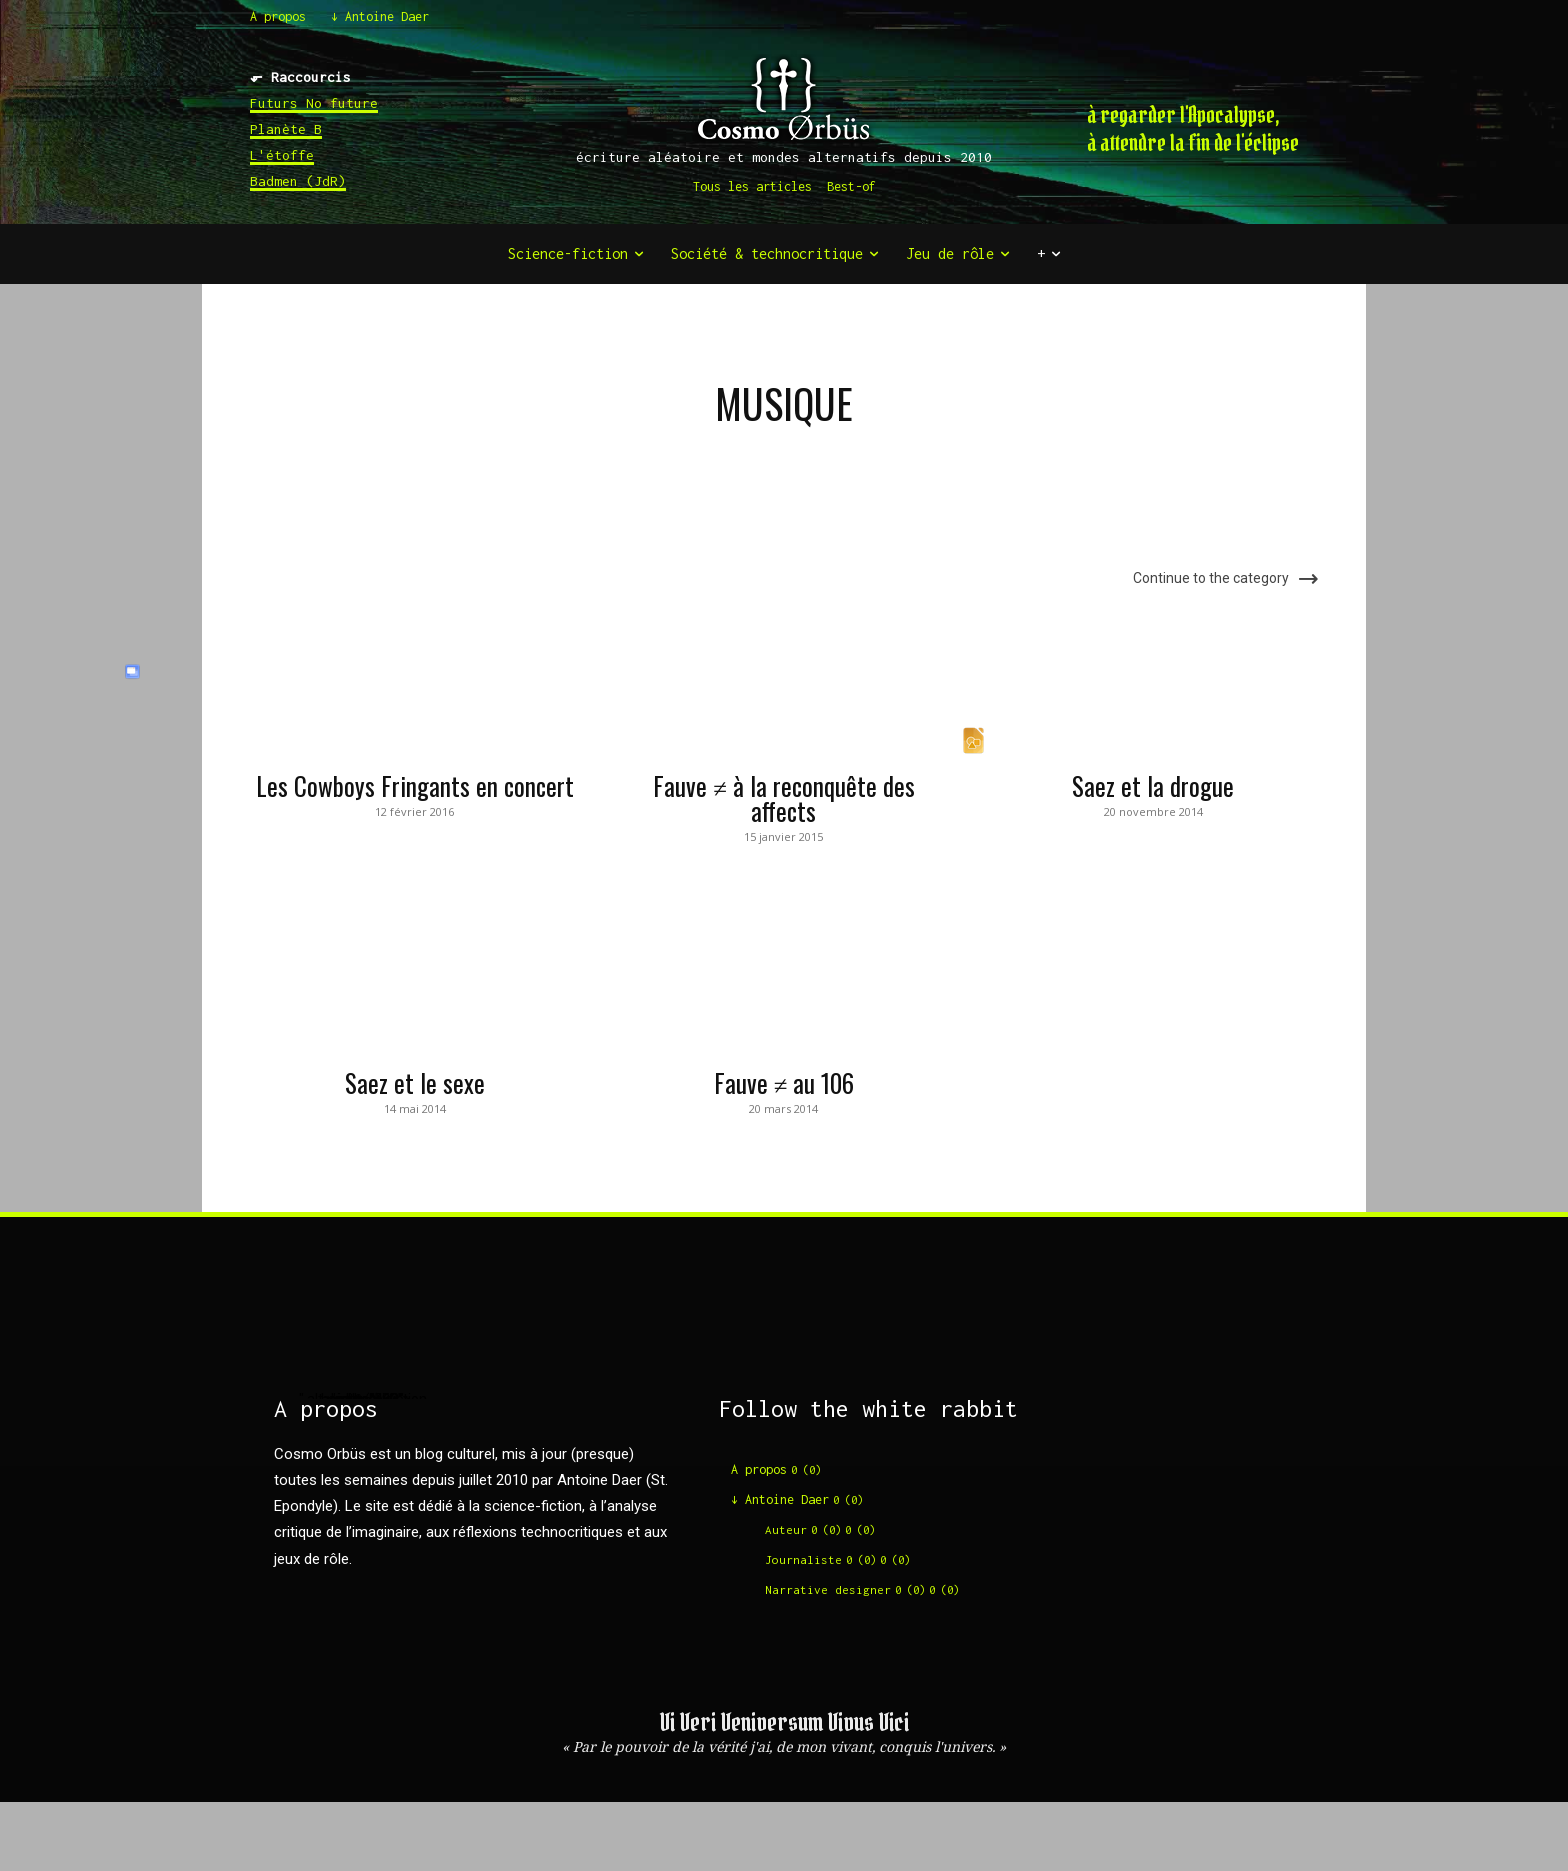  Describe the element at coordinates (973, 740) in the screenshot. I see `open libreoffice draw application` at that location.